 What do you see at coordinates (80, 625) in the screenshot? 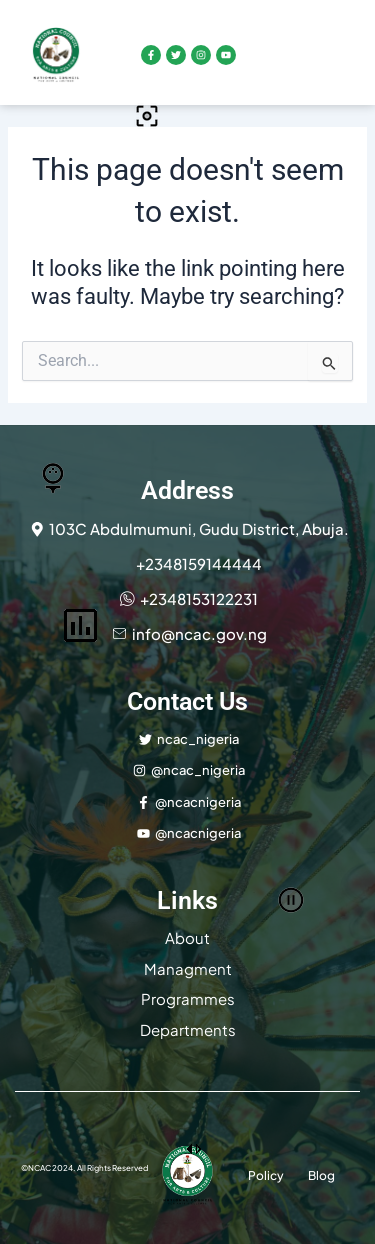
I see `view poll results` at bounding box center [80, 625].